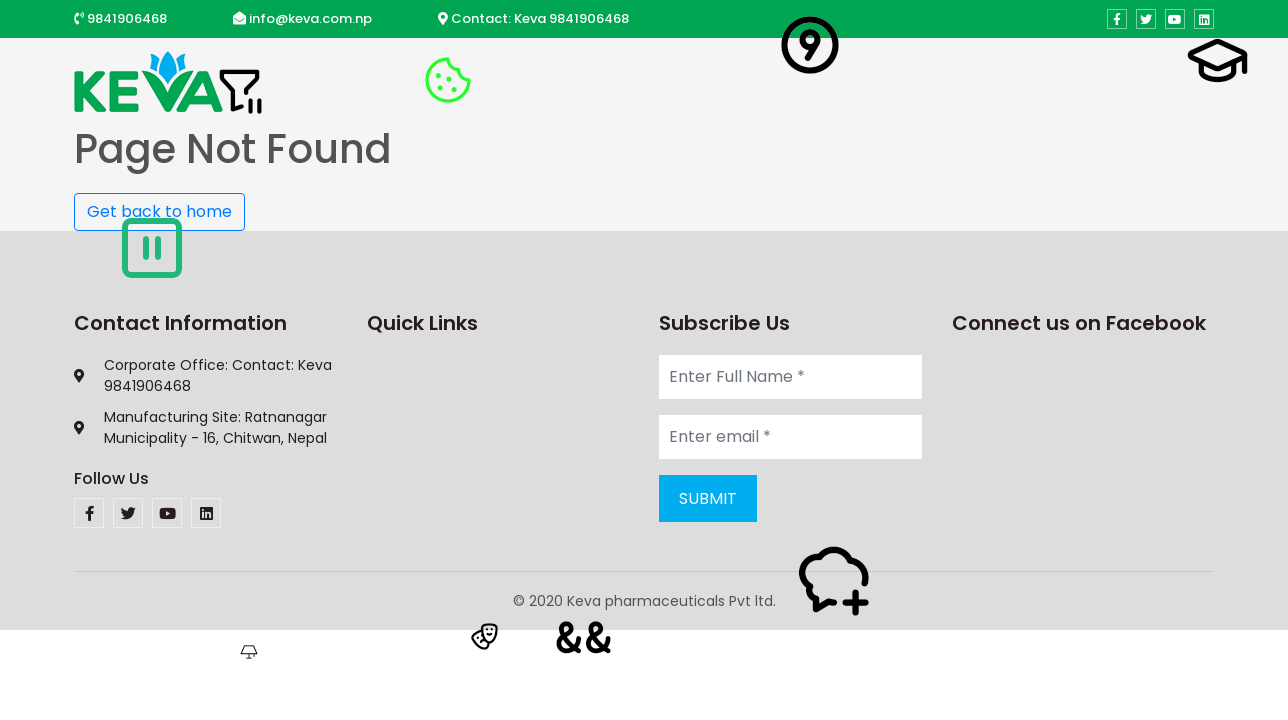  I want to click on toggle desk lamp or reading light, so click(249, 652).